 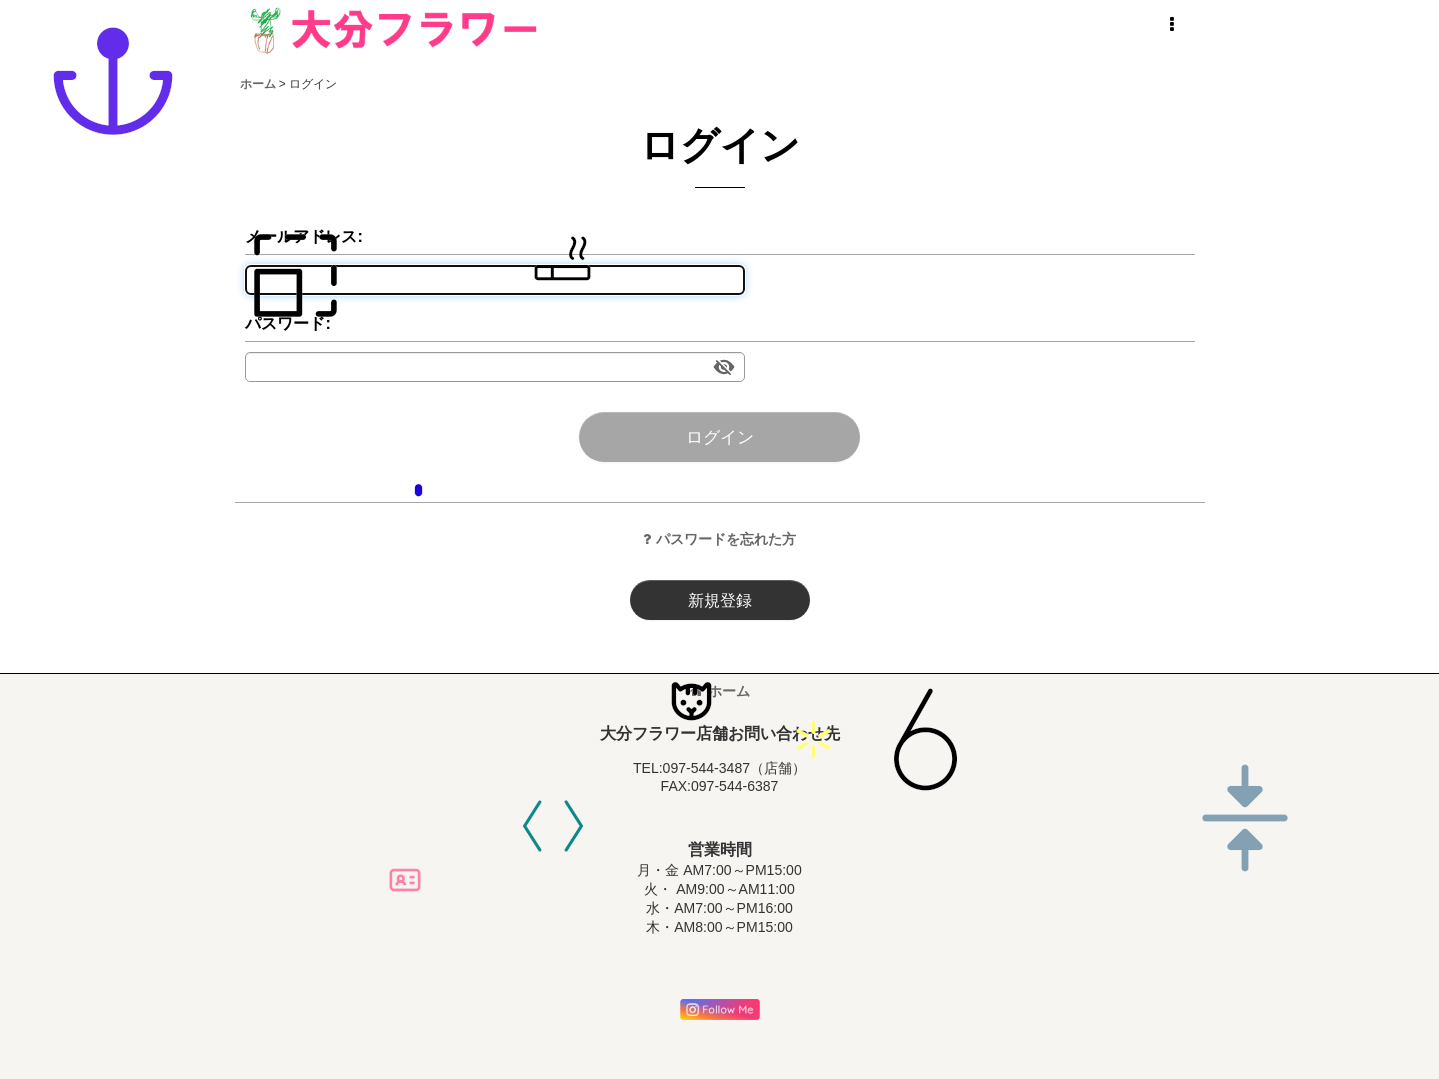 What do you see at coordinates (113, 80) in the screenshot?
I see `anchor link or reference point in a document` at bounding box center [113, 80].